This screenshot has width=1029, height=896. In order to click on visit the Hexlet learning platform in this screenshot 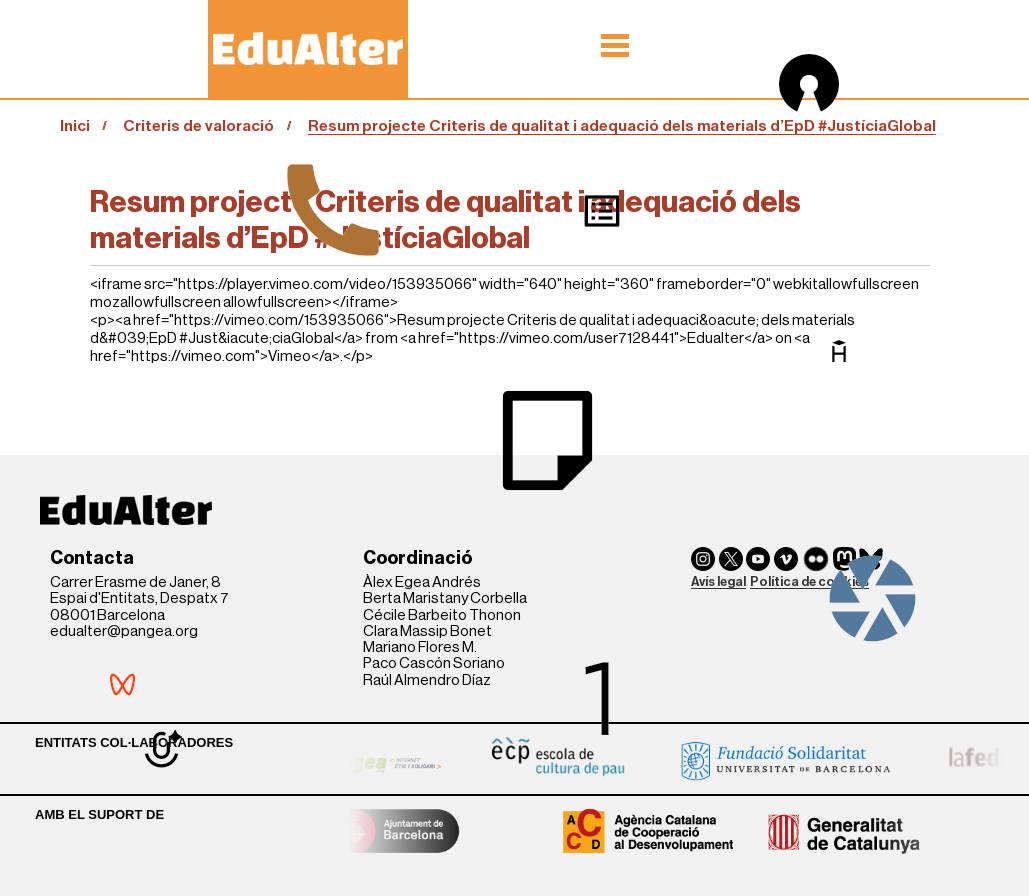, I will do `click(839, 351)`.